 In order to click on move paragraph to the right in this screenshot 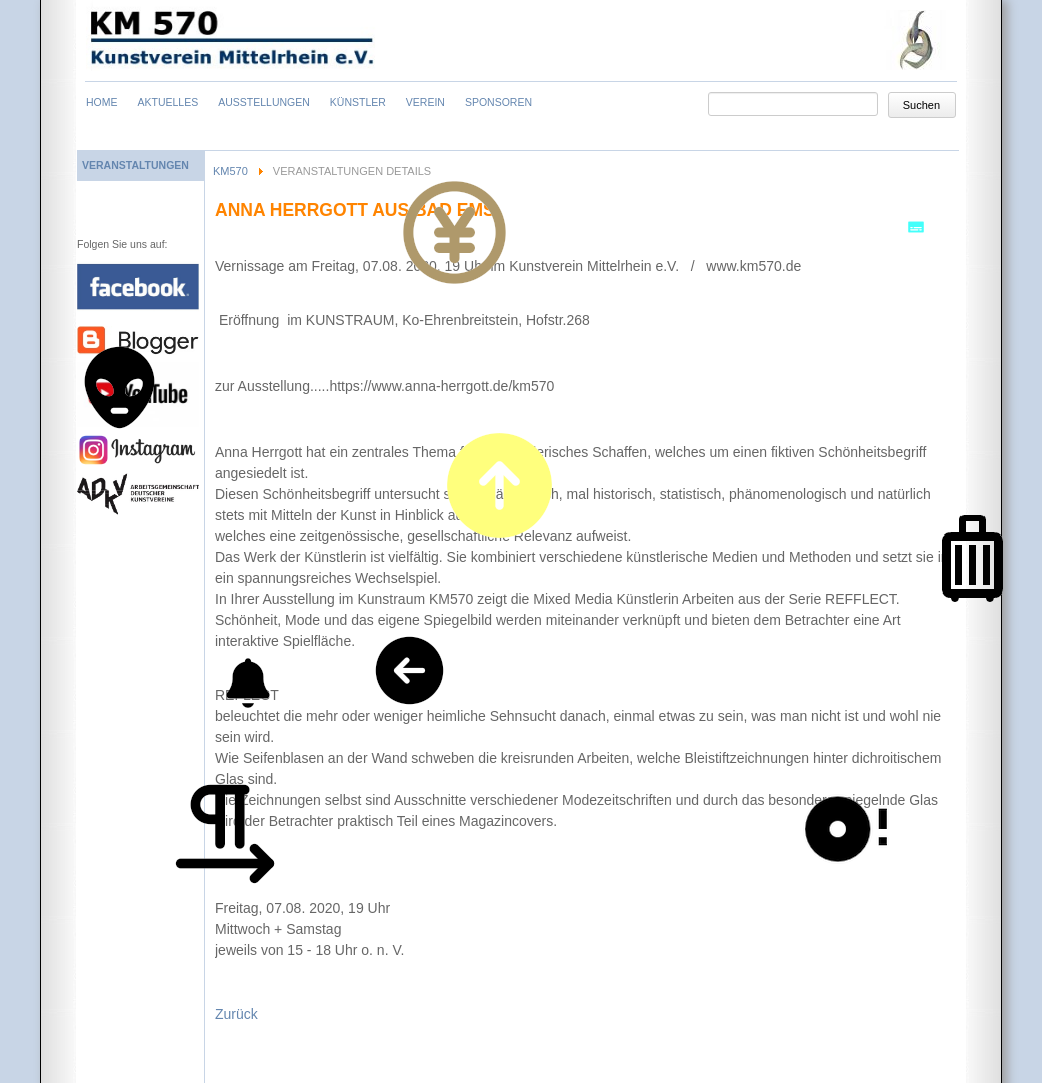, I will do `click(225, 834)`.